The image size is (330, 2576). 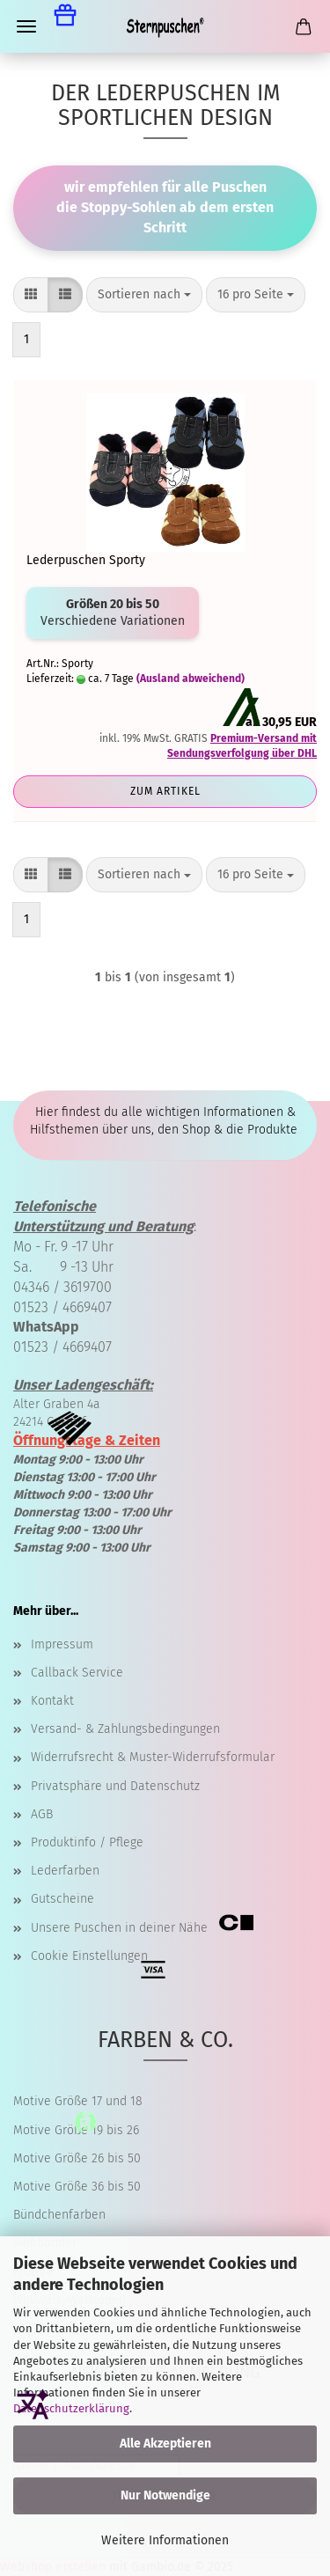 I want to click on algorand cryptocurrency or blockchain platform logo, so click(x=241, y=707).